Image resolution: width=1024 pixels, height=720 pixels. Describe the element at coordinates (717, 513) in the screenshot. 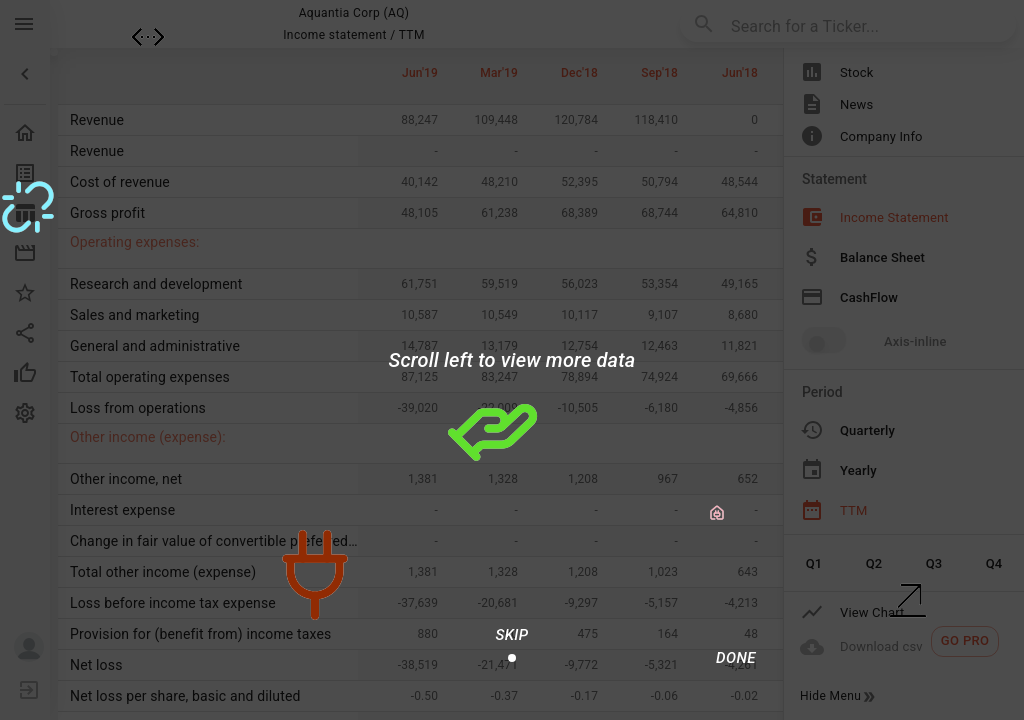

I see `access smart home power settings` at that location.